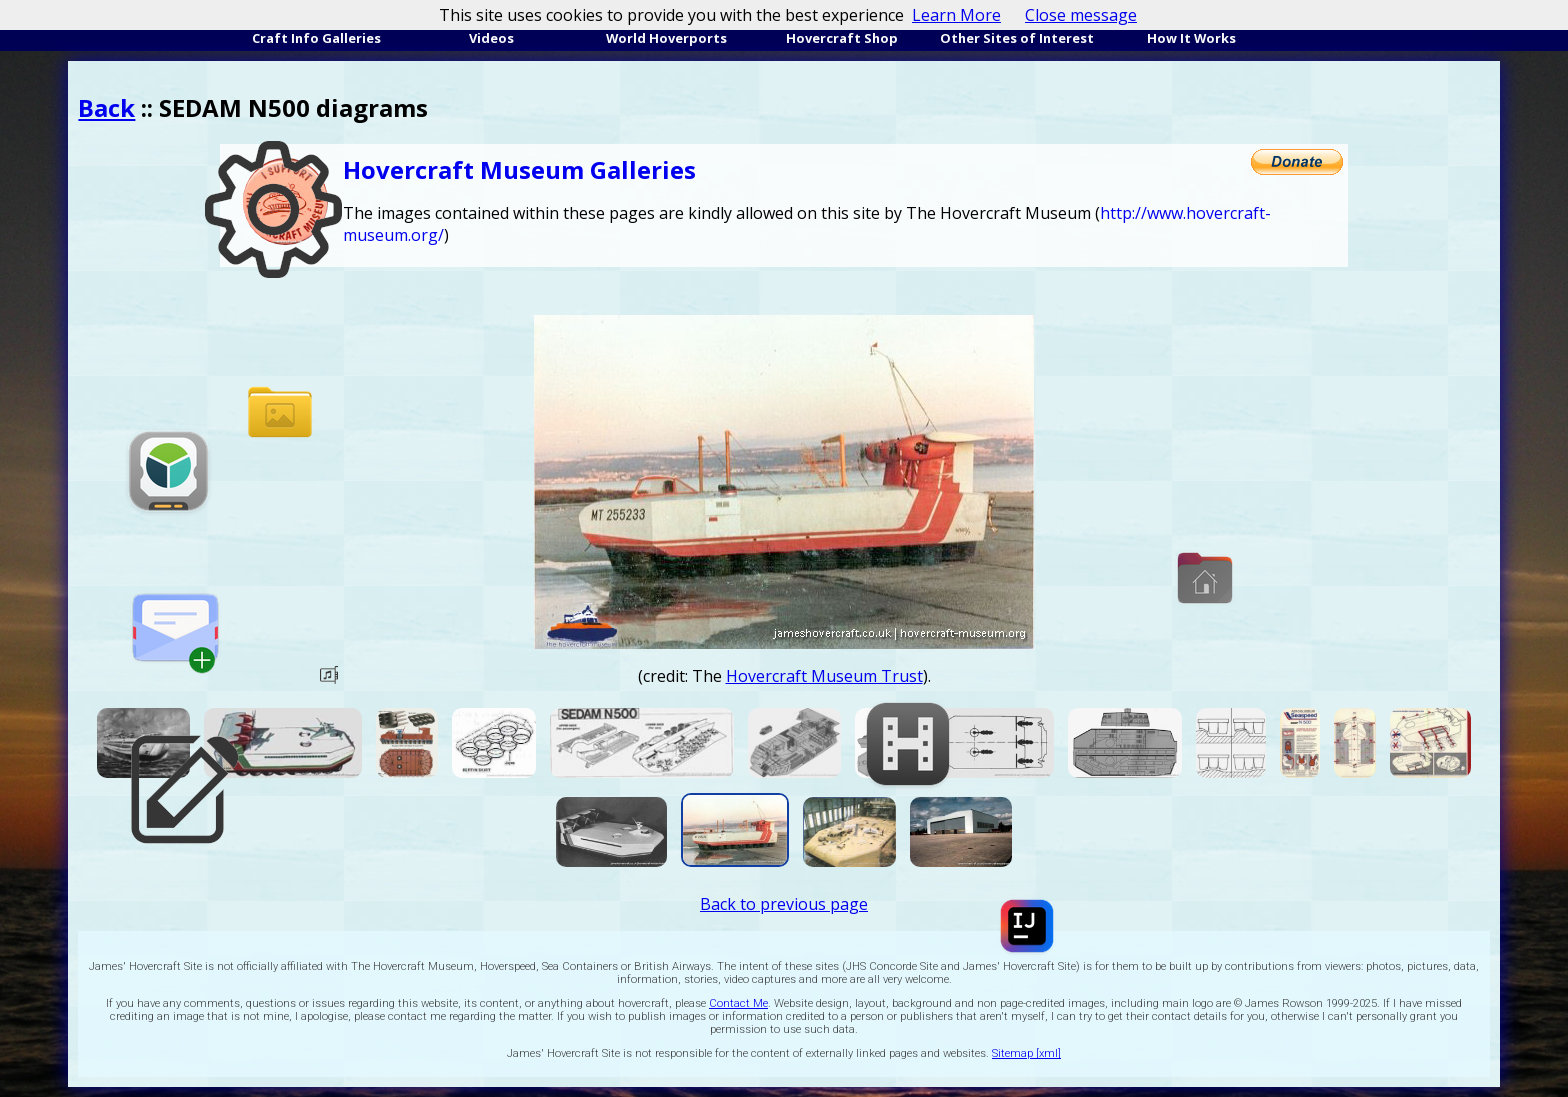  I want to click on open IntelliJ IDEA development environment, so click(1027, 926).